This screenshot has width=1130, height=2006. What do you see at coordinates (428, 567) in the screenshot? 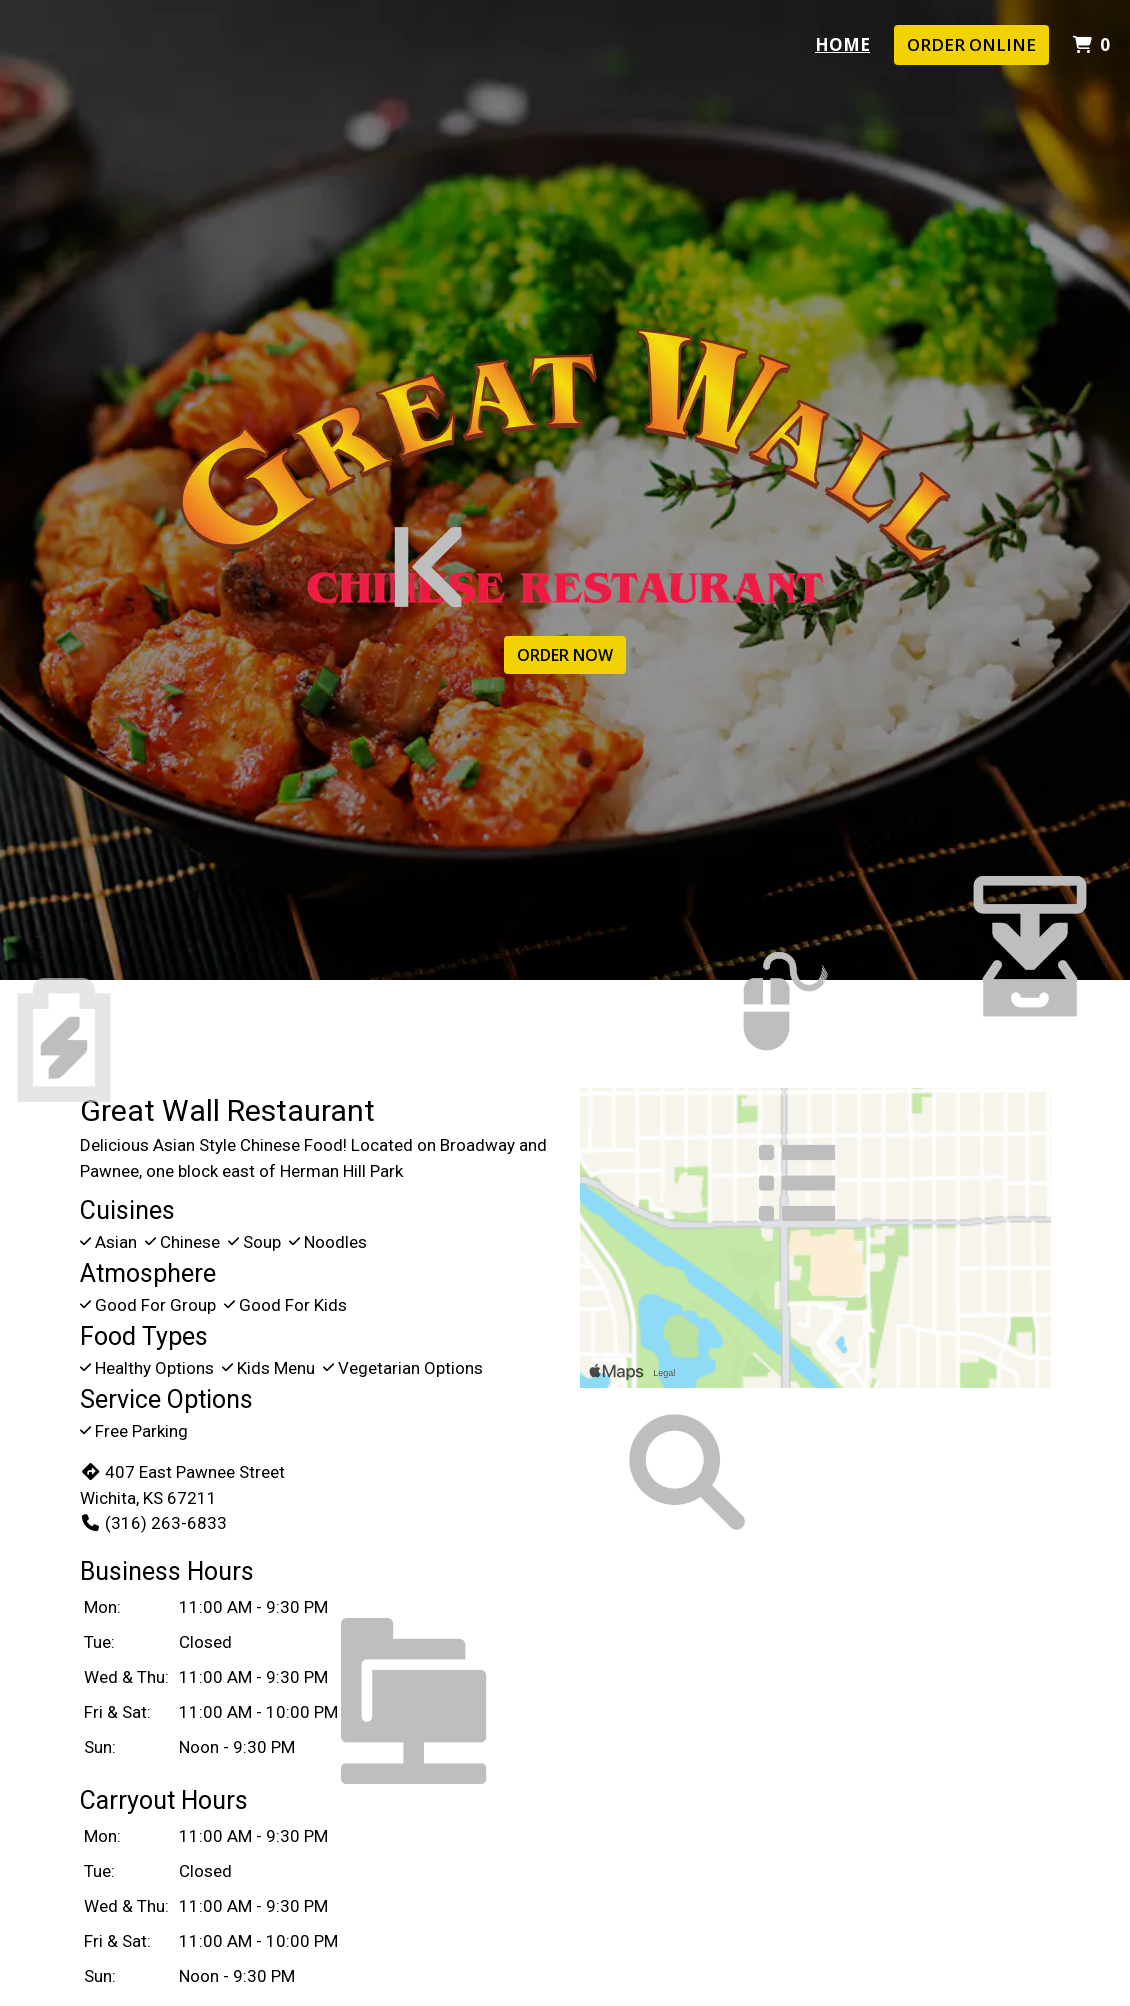
I see `go to first item in a list or sequence (right-to-left layout)` at bounding box center [428, 567].